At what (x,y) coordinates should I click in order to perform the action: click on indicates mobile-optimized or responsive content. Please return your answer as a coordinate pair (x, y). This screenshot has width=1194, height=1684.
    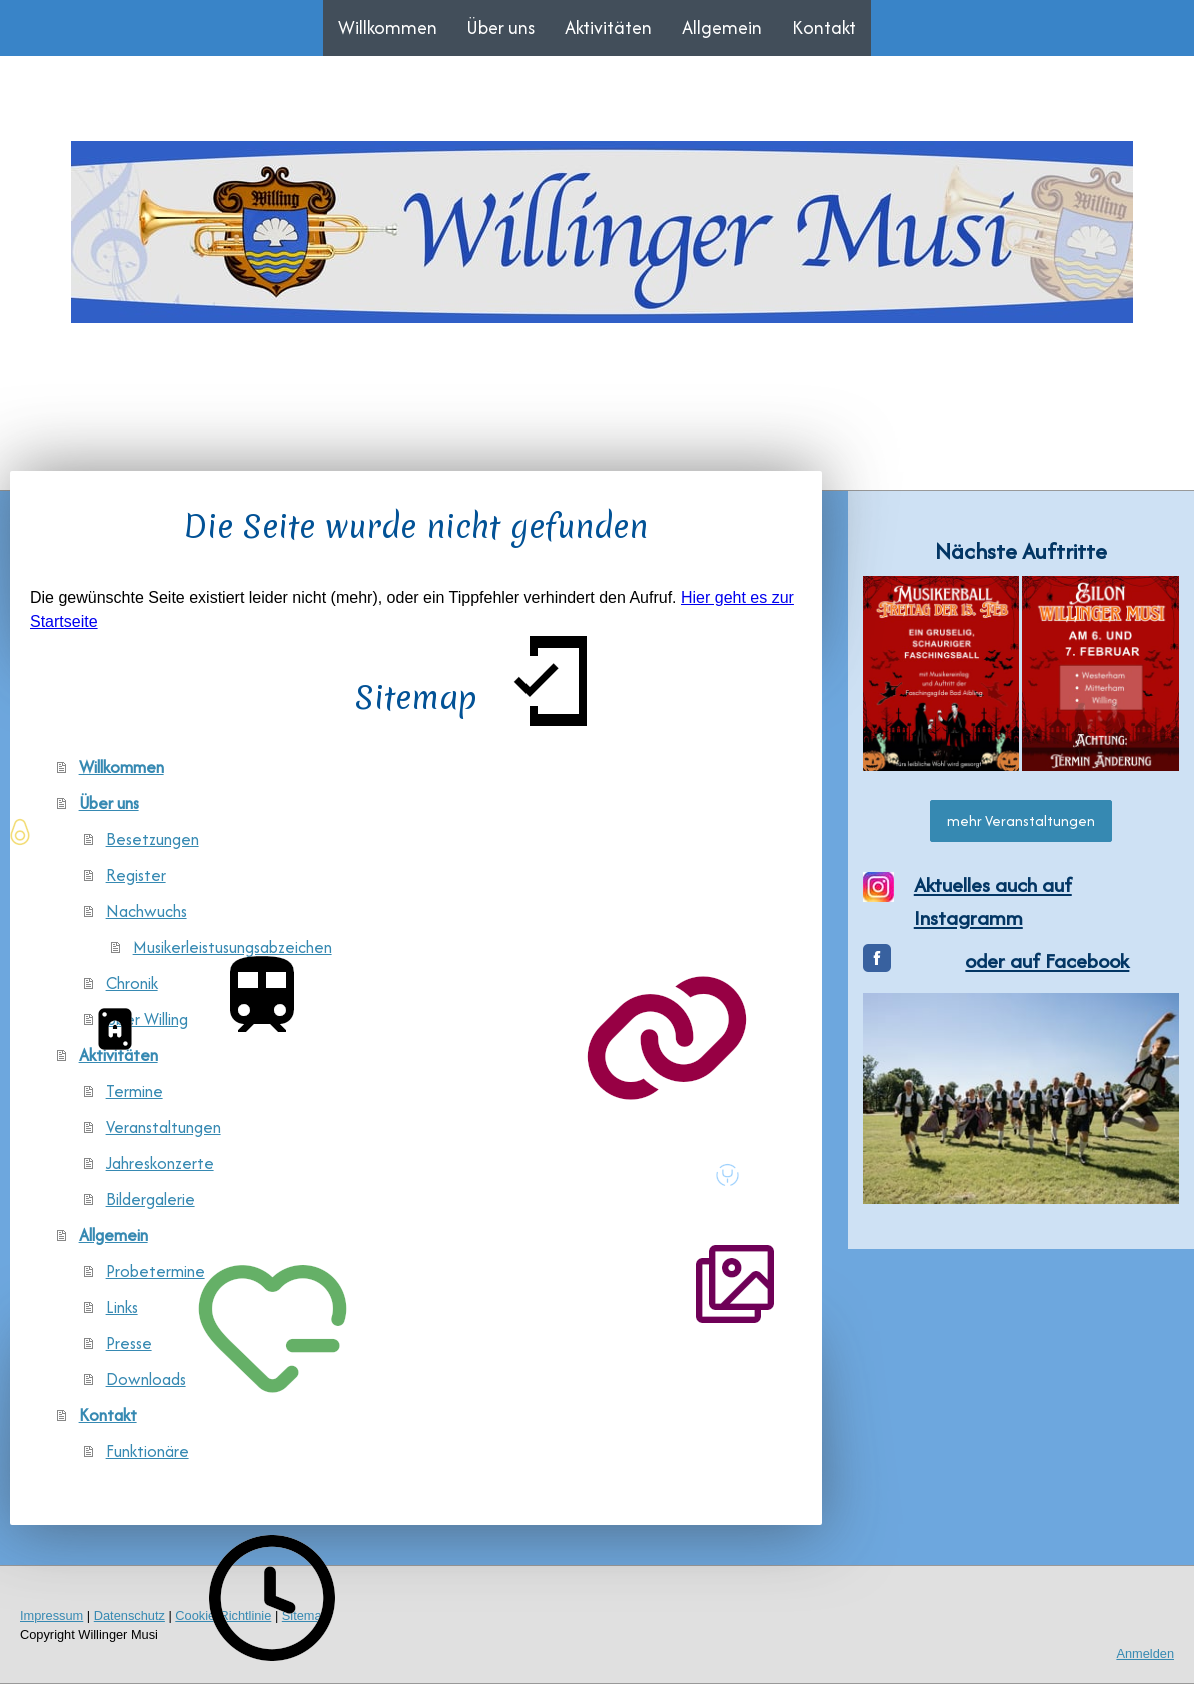
    Looking at the image, I should click on (550, 681).